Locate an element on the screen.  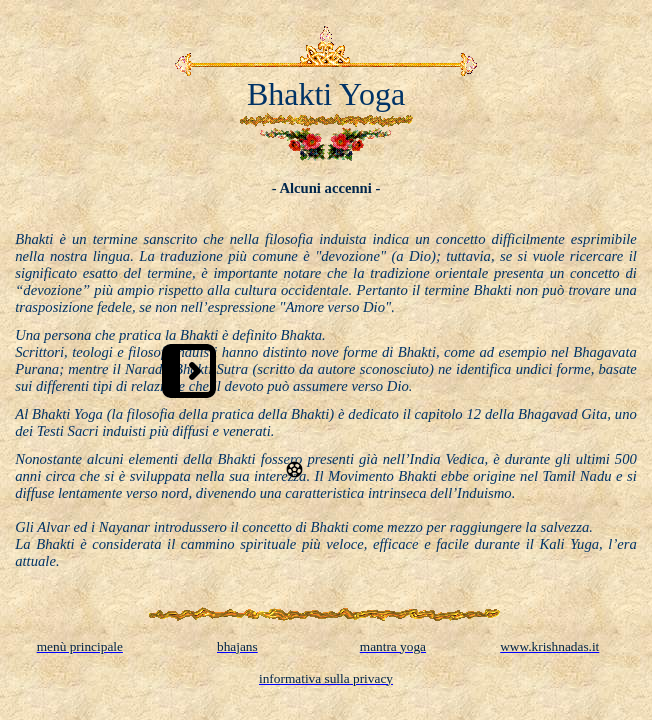
access sports or soccer-related content is located at coordinates (294, 469).